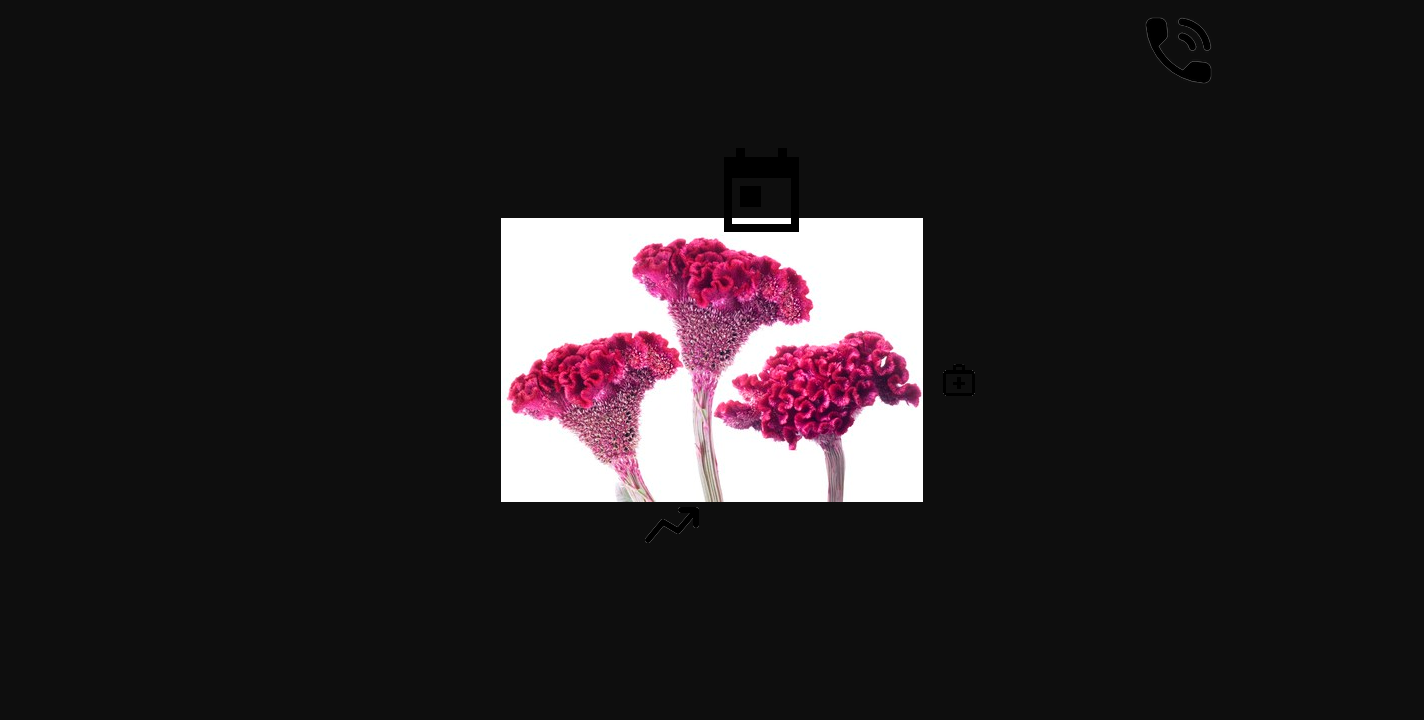 This screenshot has height=720, width=1424. Describe the element at coordinates (959, 380) in the screenshot. I see `access medical or health services` at that location.